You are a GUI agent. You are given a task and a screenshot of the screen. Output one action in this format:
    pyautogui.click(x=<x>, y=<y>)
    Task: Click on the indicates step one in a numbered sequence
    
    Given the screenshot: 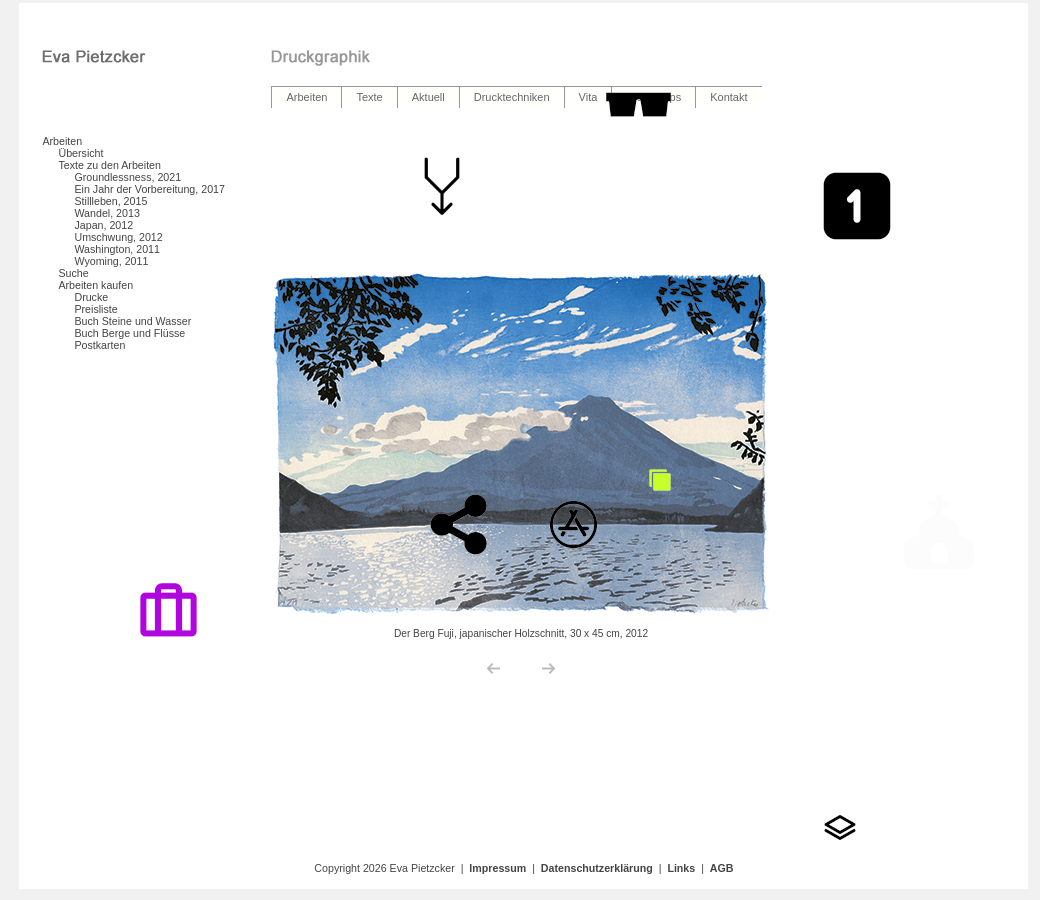 What is the action you would take?
    pyautogui.click(x=857, y=206)
    